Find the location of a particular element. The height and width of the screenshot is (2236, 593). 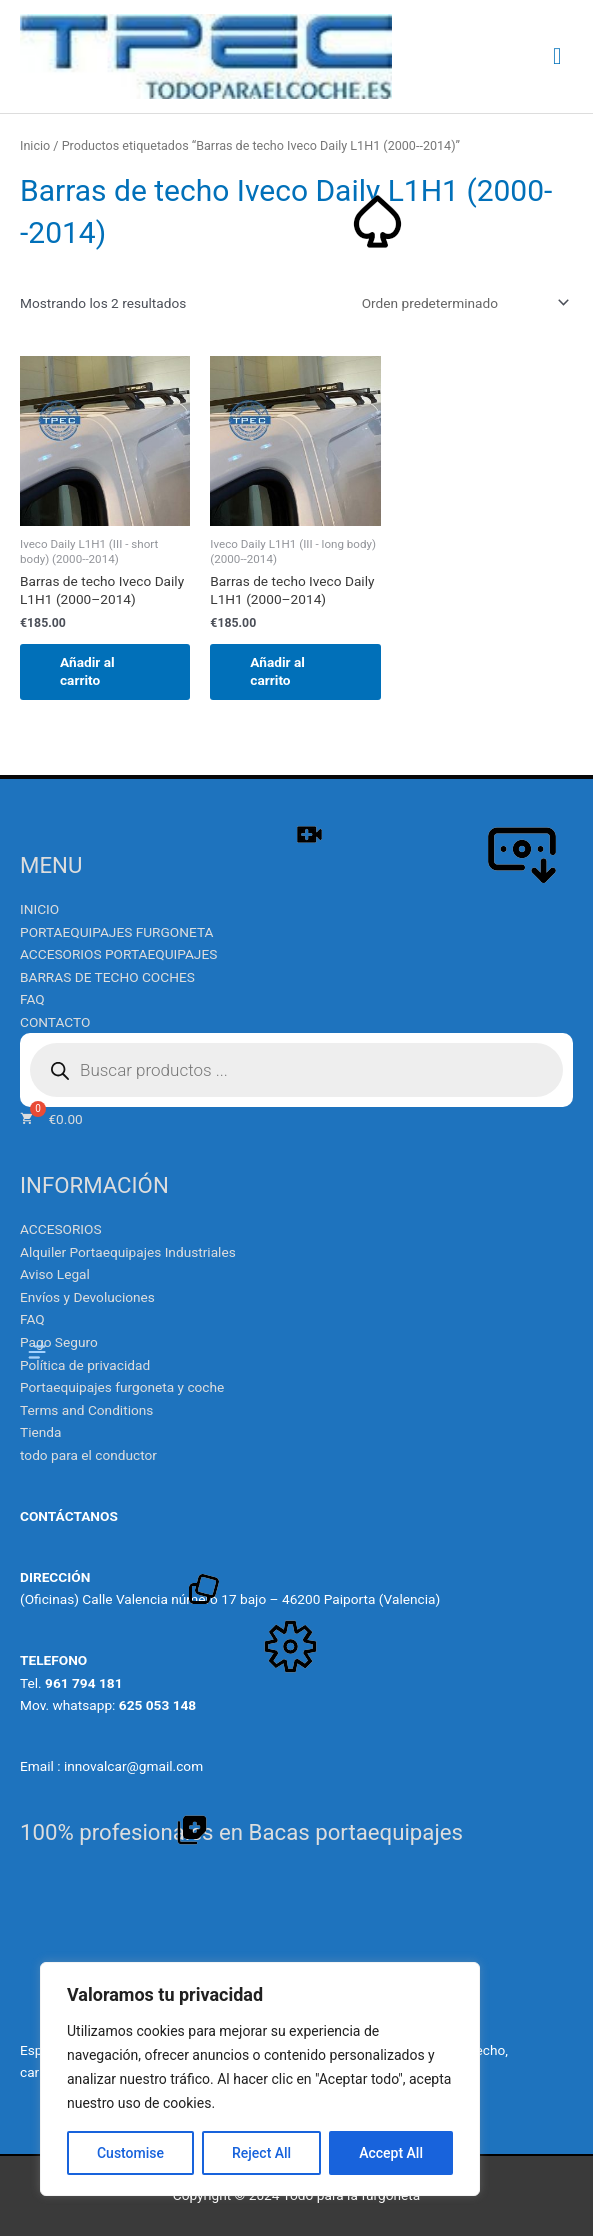

receive a payment or deposit is located at coordinates (522, 849).